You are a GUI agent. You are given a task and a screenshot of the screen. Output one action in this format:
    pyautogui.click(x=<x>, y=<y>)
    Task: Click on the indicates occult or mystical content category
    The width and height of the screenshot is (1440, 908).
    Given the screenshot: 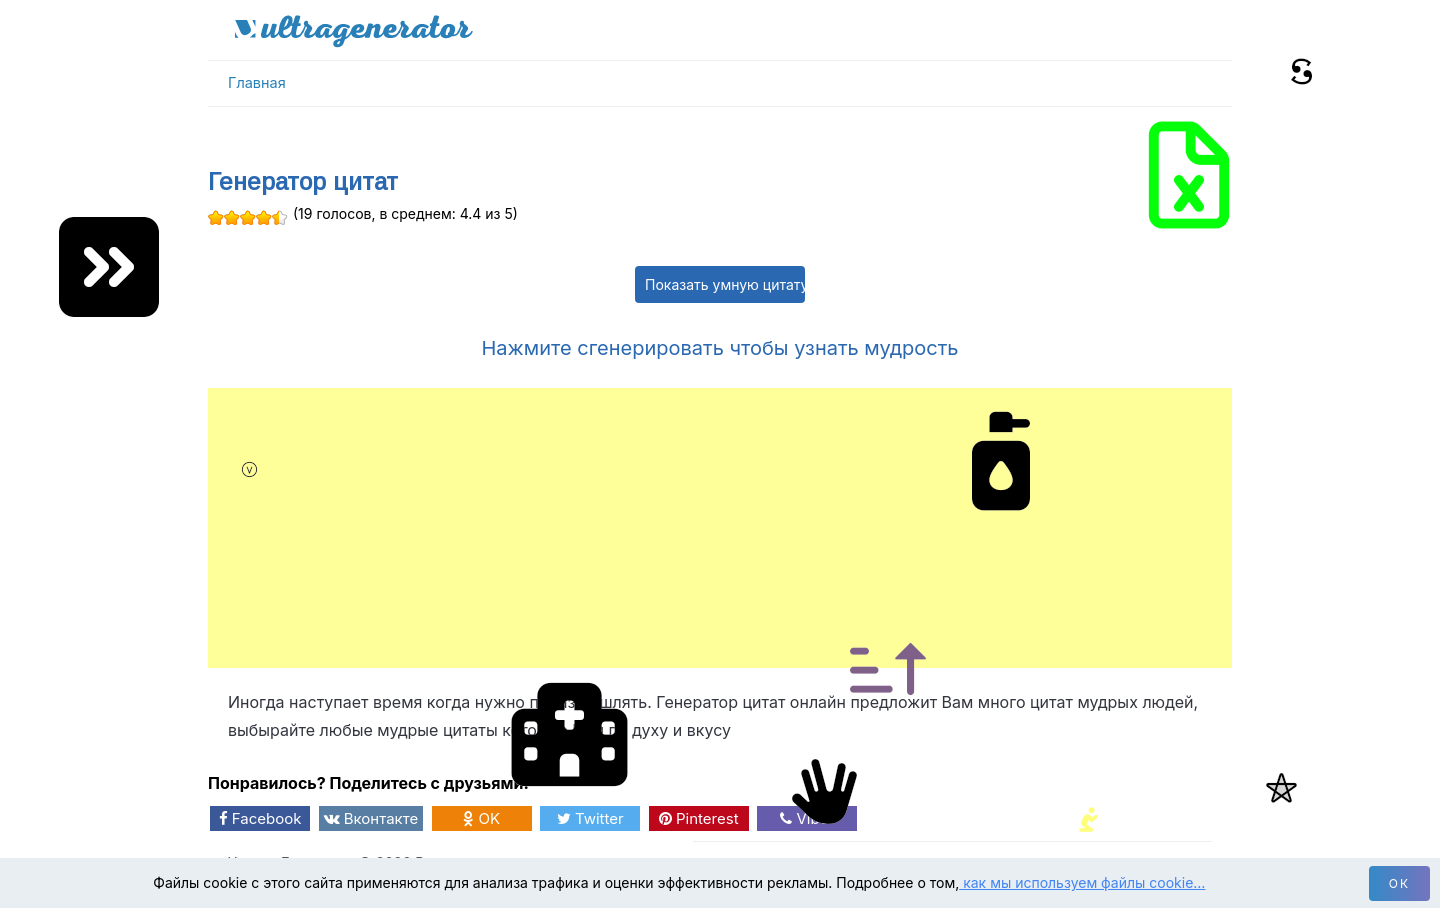 What is the action you would take?
    pyautogui.click(x=1281, y=789)
    